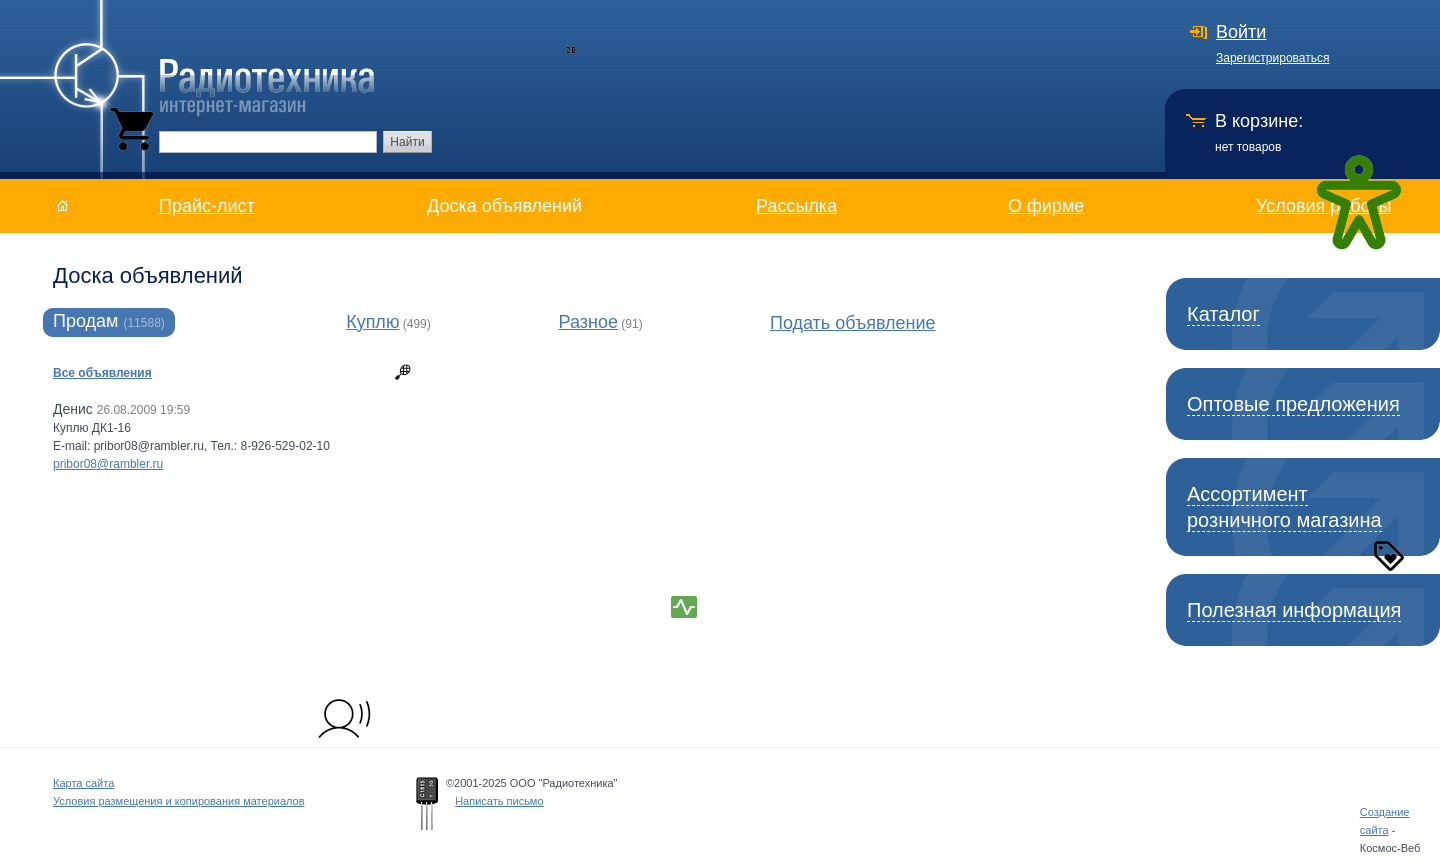 This screenshot has height=867, width=1440. I want to click on access tennis or racquet sports features, so click(402, 372).